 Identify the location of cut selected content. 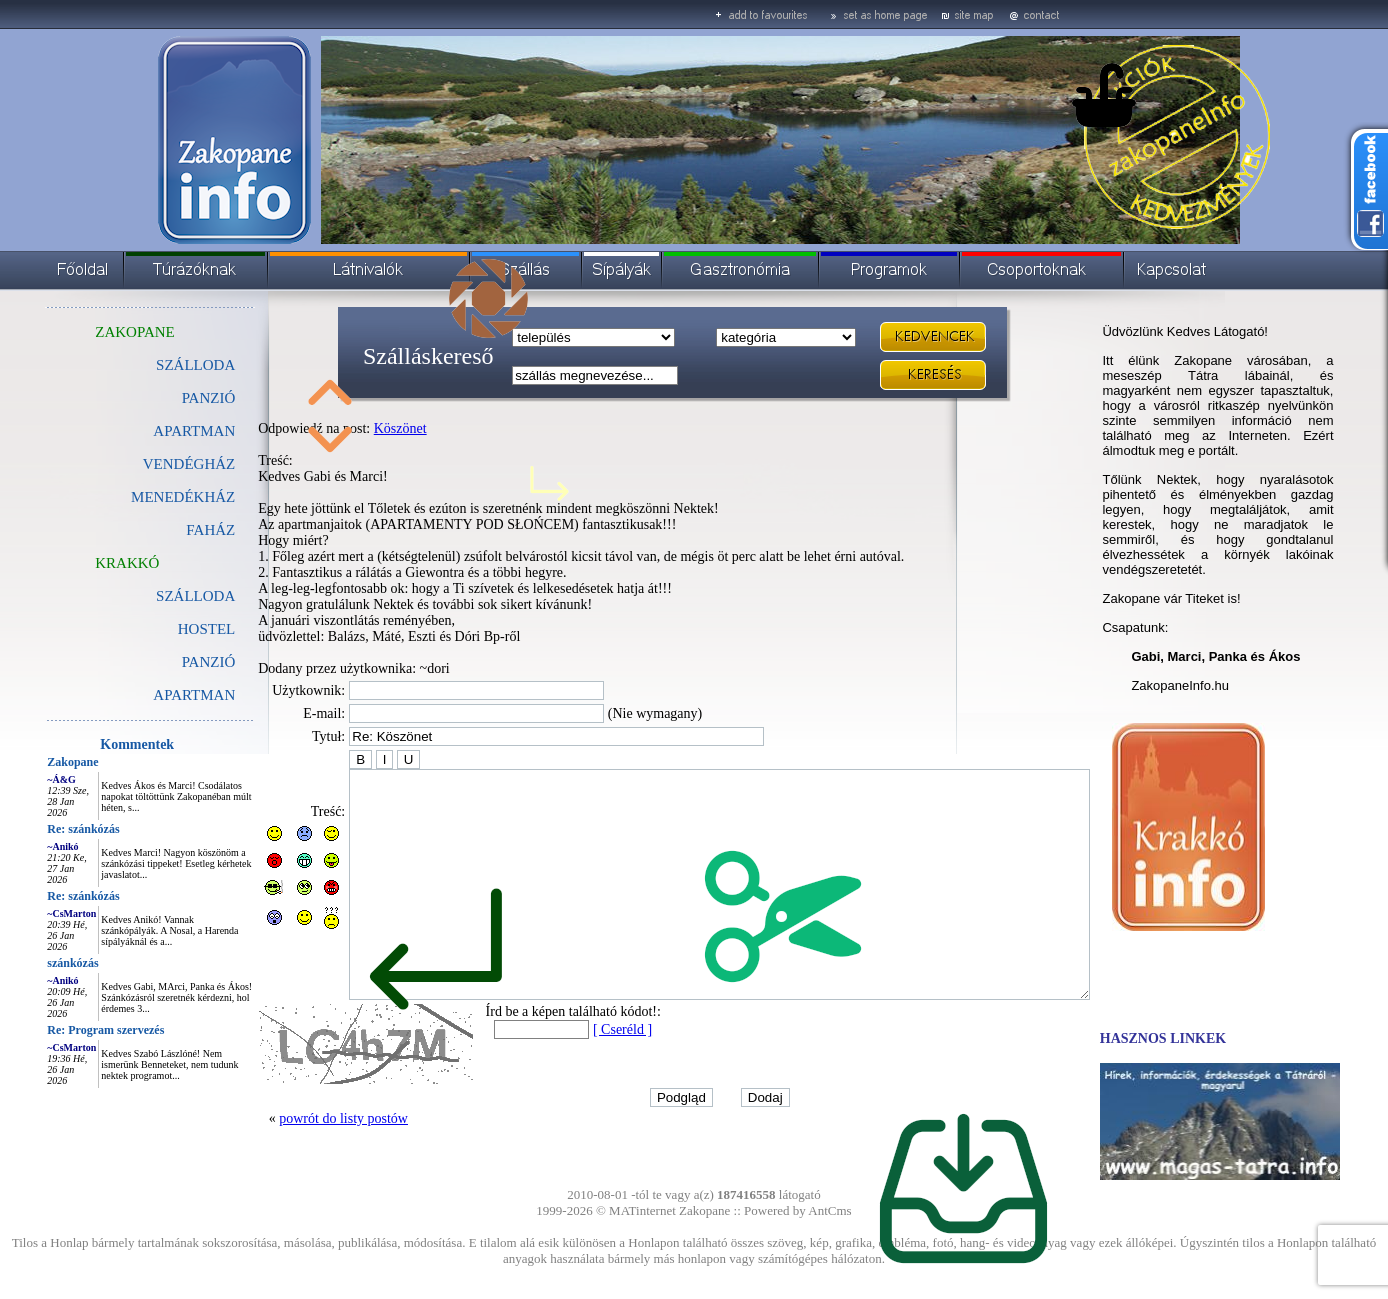
(781, 916).